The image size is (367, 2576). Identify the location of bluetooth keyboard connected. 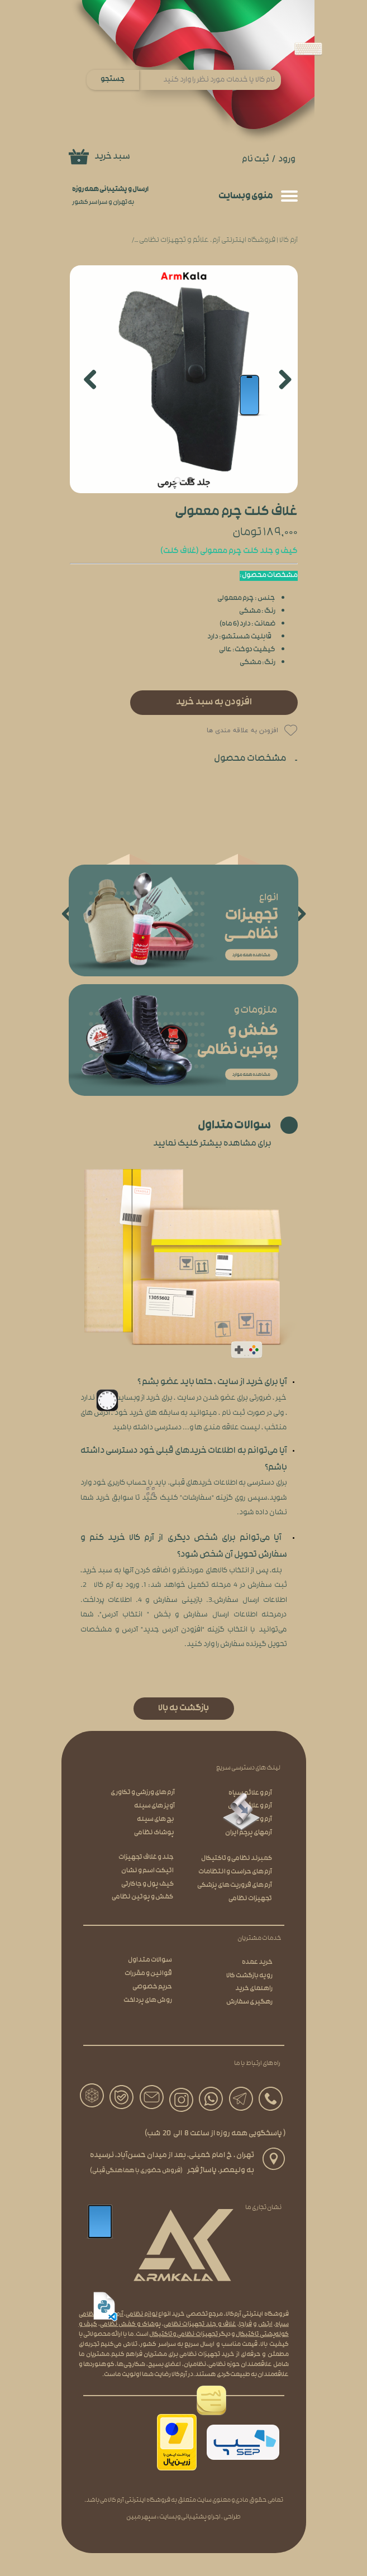
(308, 49).